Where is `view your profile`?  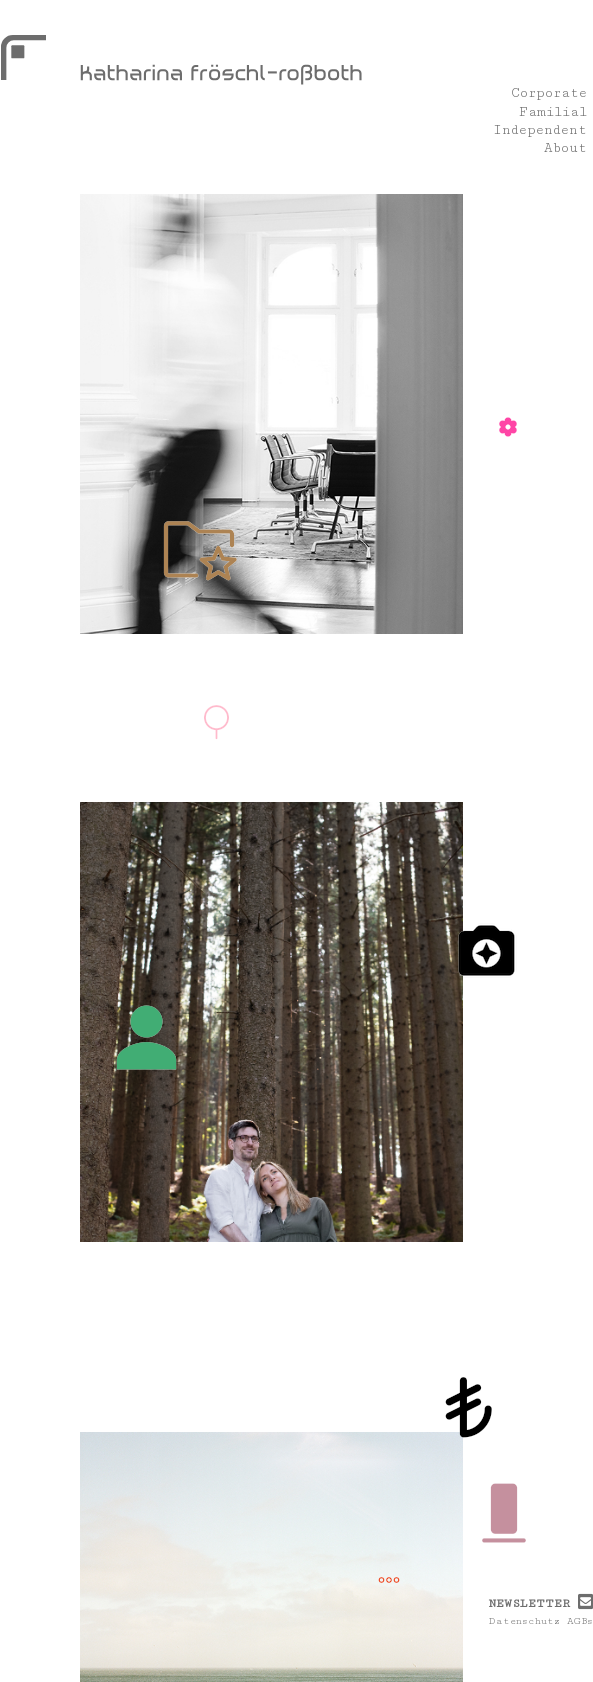
view your profile is located at coordinates (146, 1037).